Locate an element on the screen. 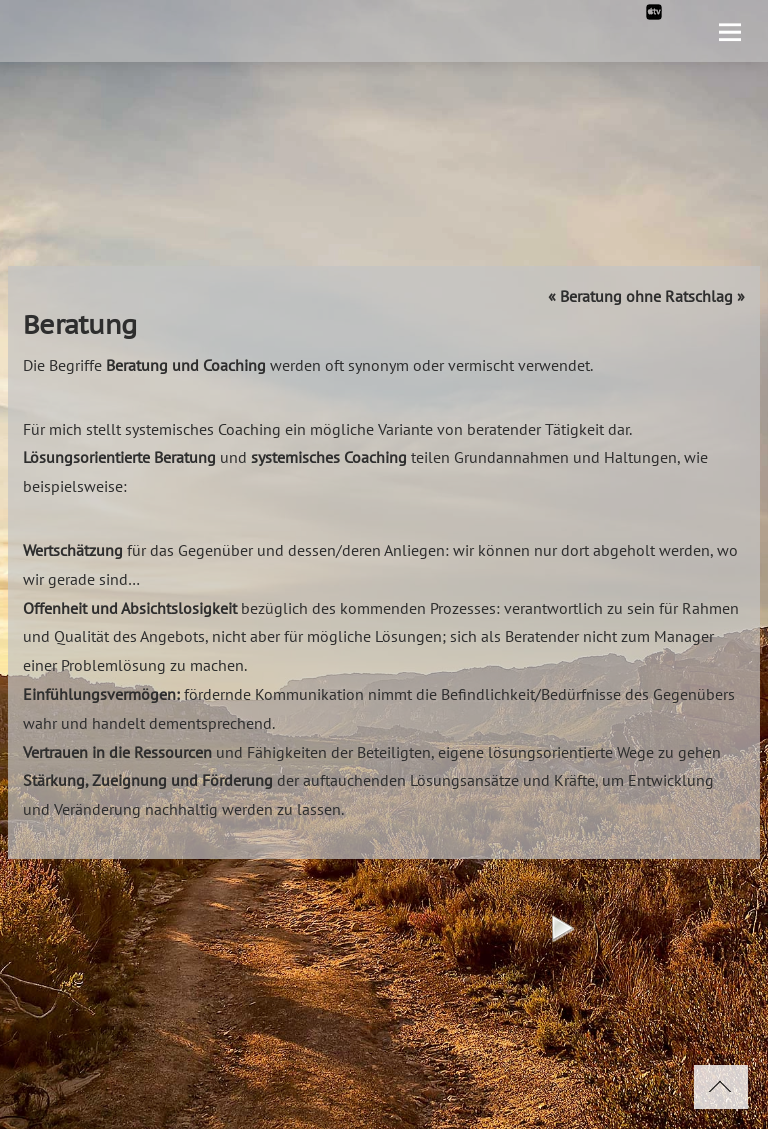 This screenshot has width=768, height=1129. access Apple TV app or device is located at coordinates (654, 12).